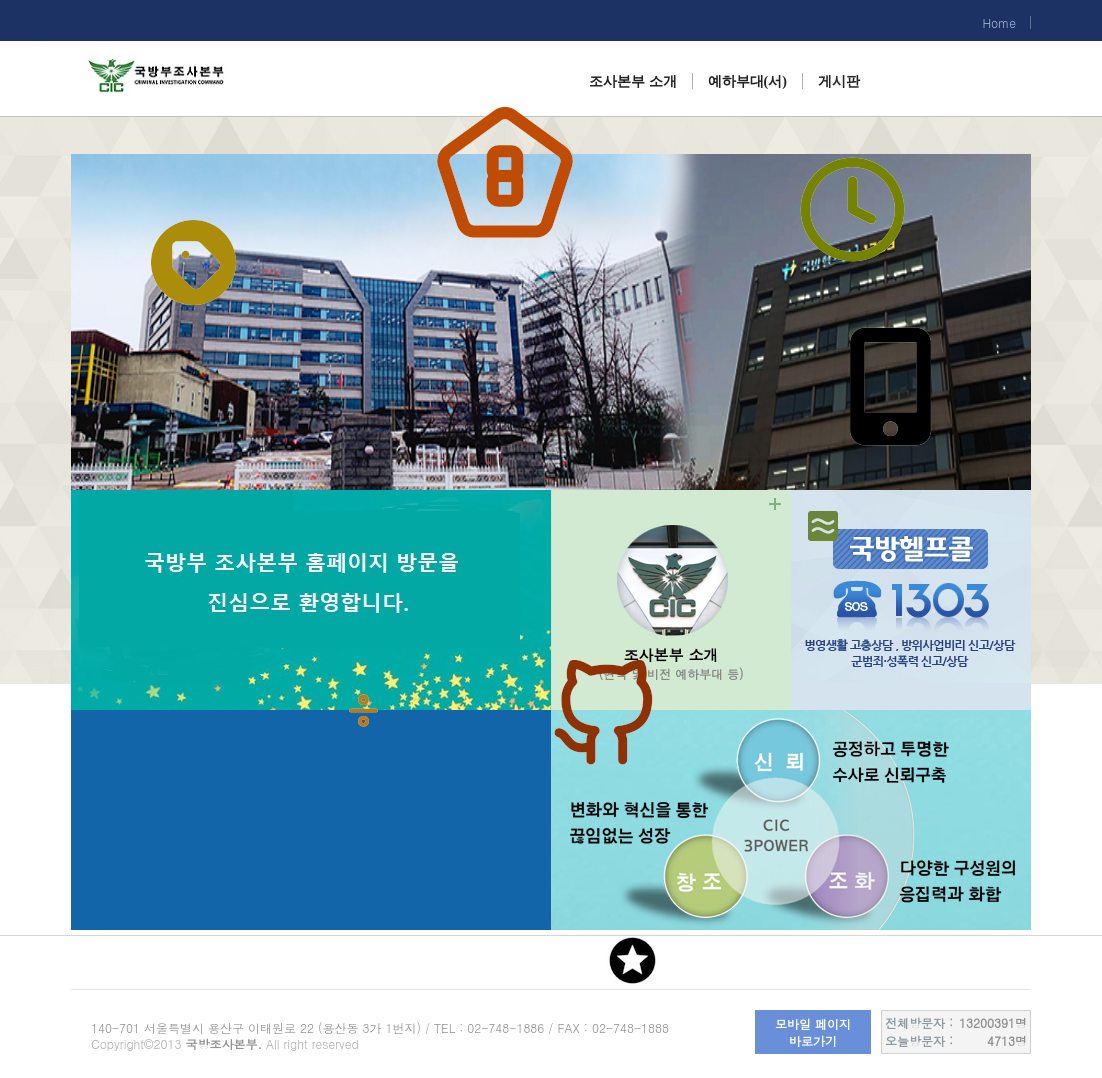 The image size is (1102, 1078). What do you see at coordinates (632, 960) in the screenshot?
I see `view favorites or starred items` at bounding box center [632, 960].